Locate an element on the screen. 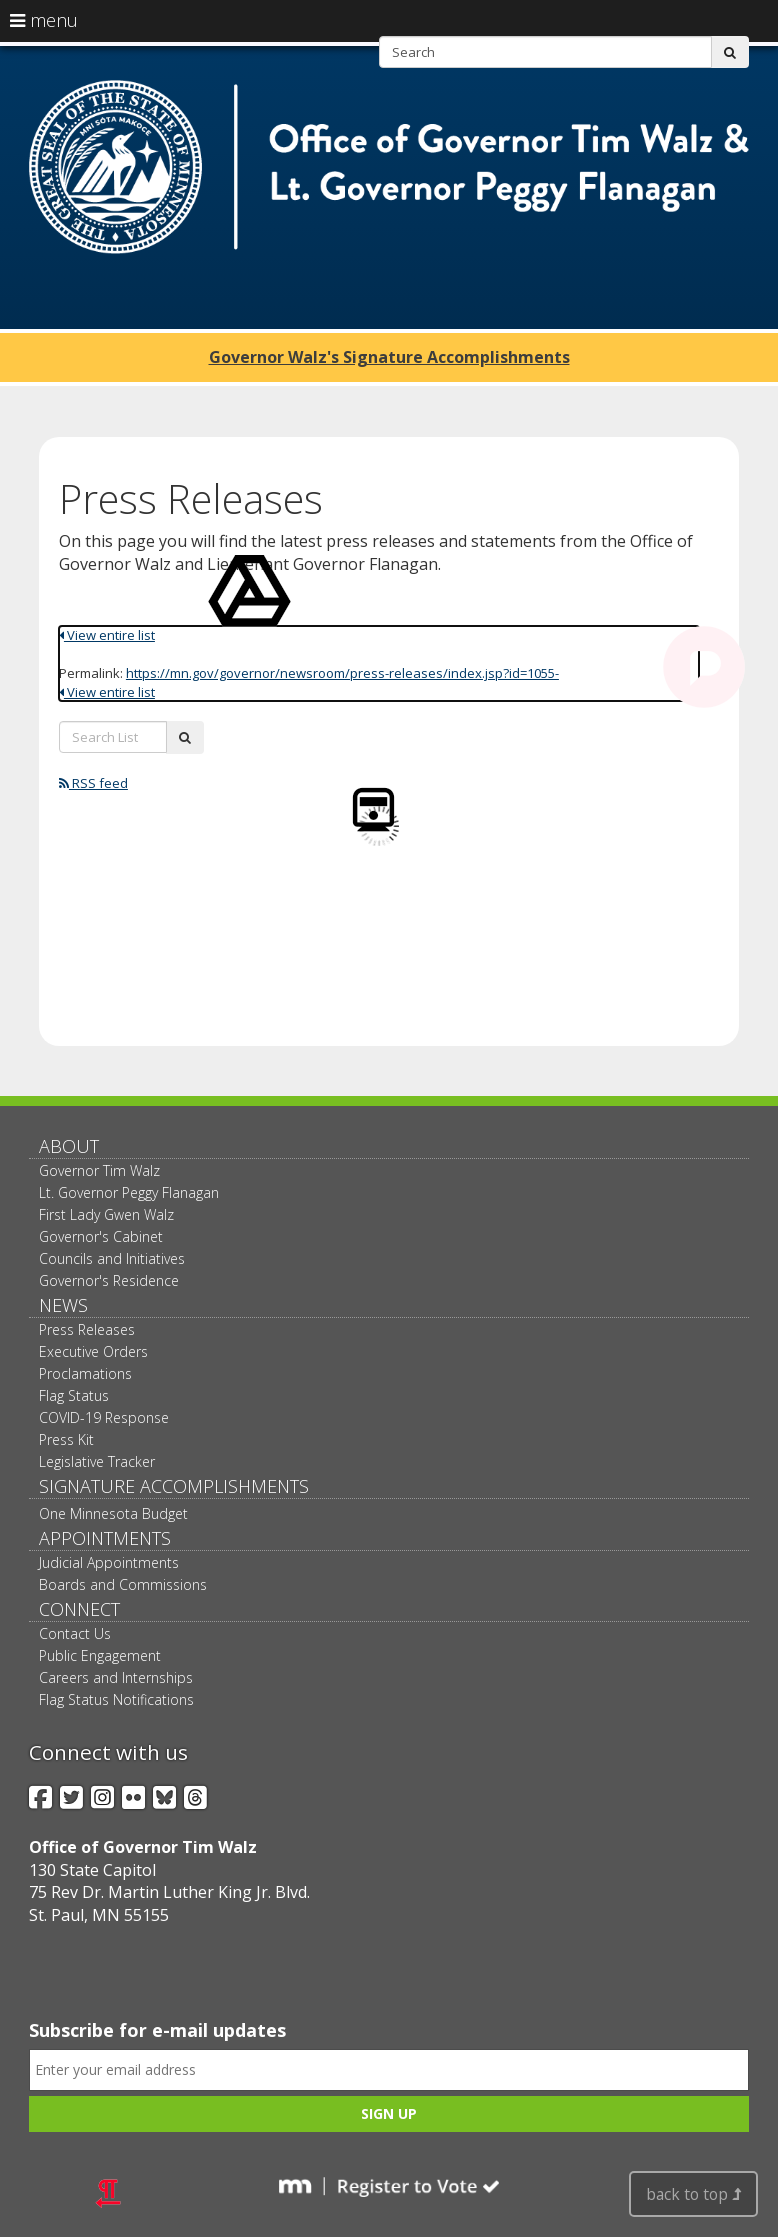 The width and height of the screenshot is (778, 2237). open the pixelfed app is located at coordinates (704, 667).